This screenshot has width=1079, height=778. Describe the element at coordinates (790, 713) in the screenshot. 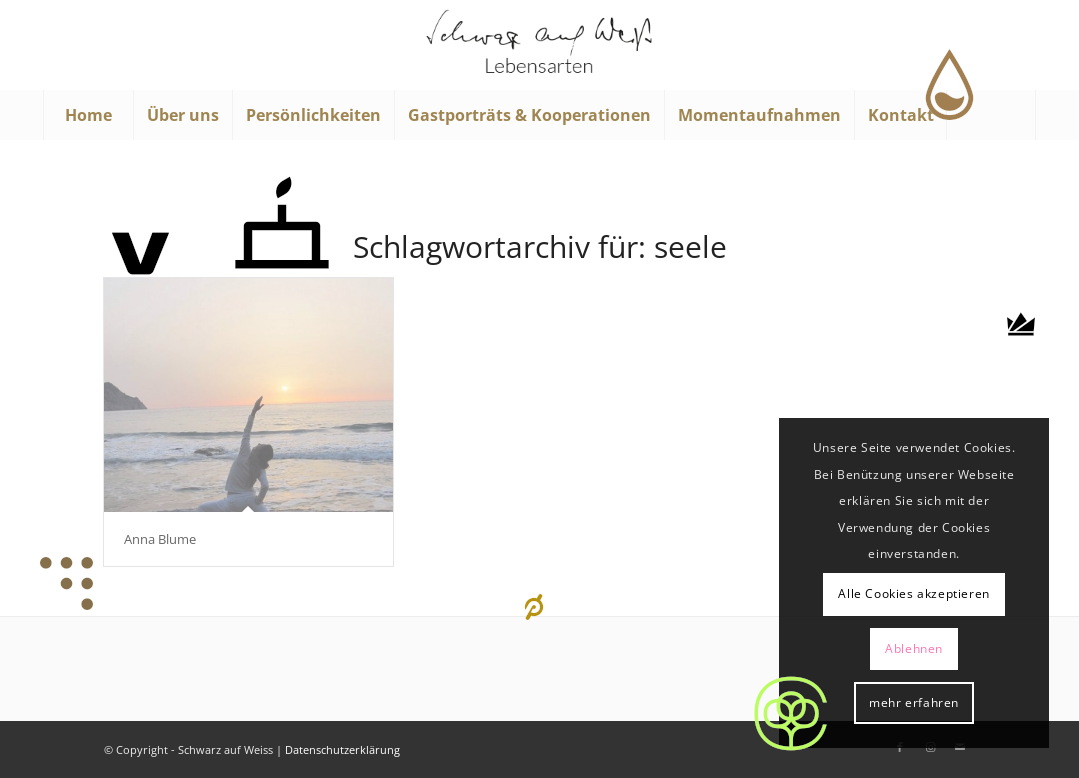

I see `visit cotton bureau website` at that location.